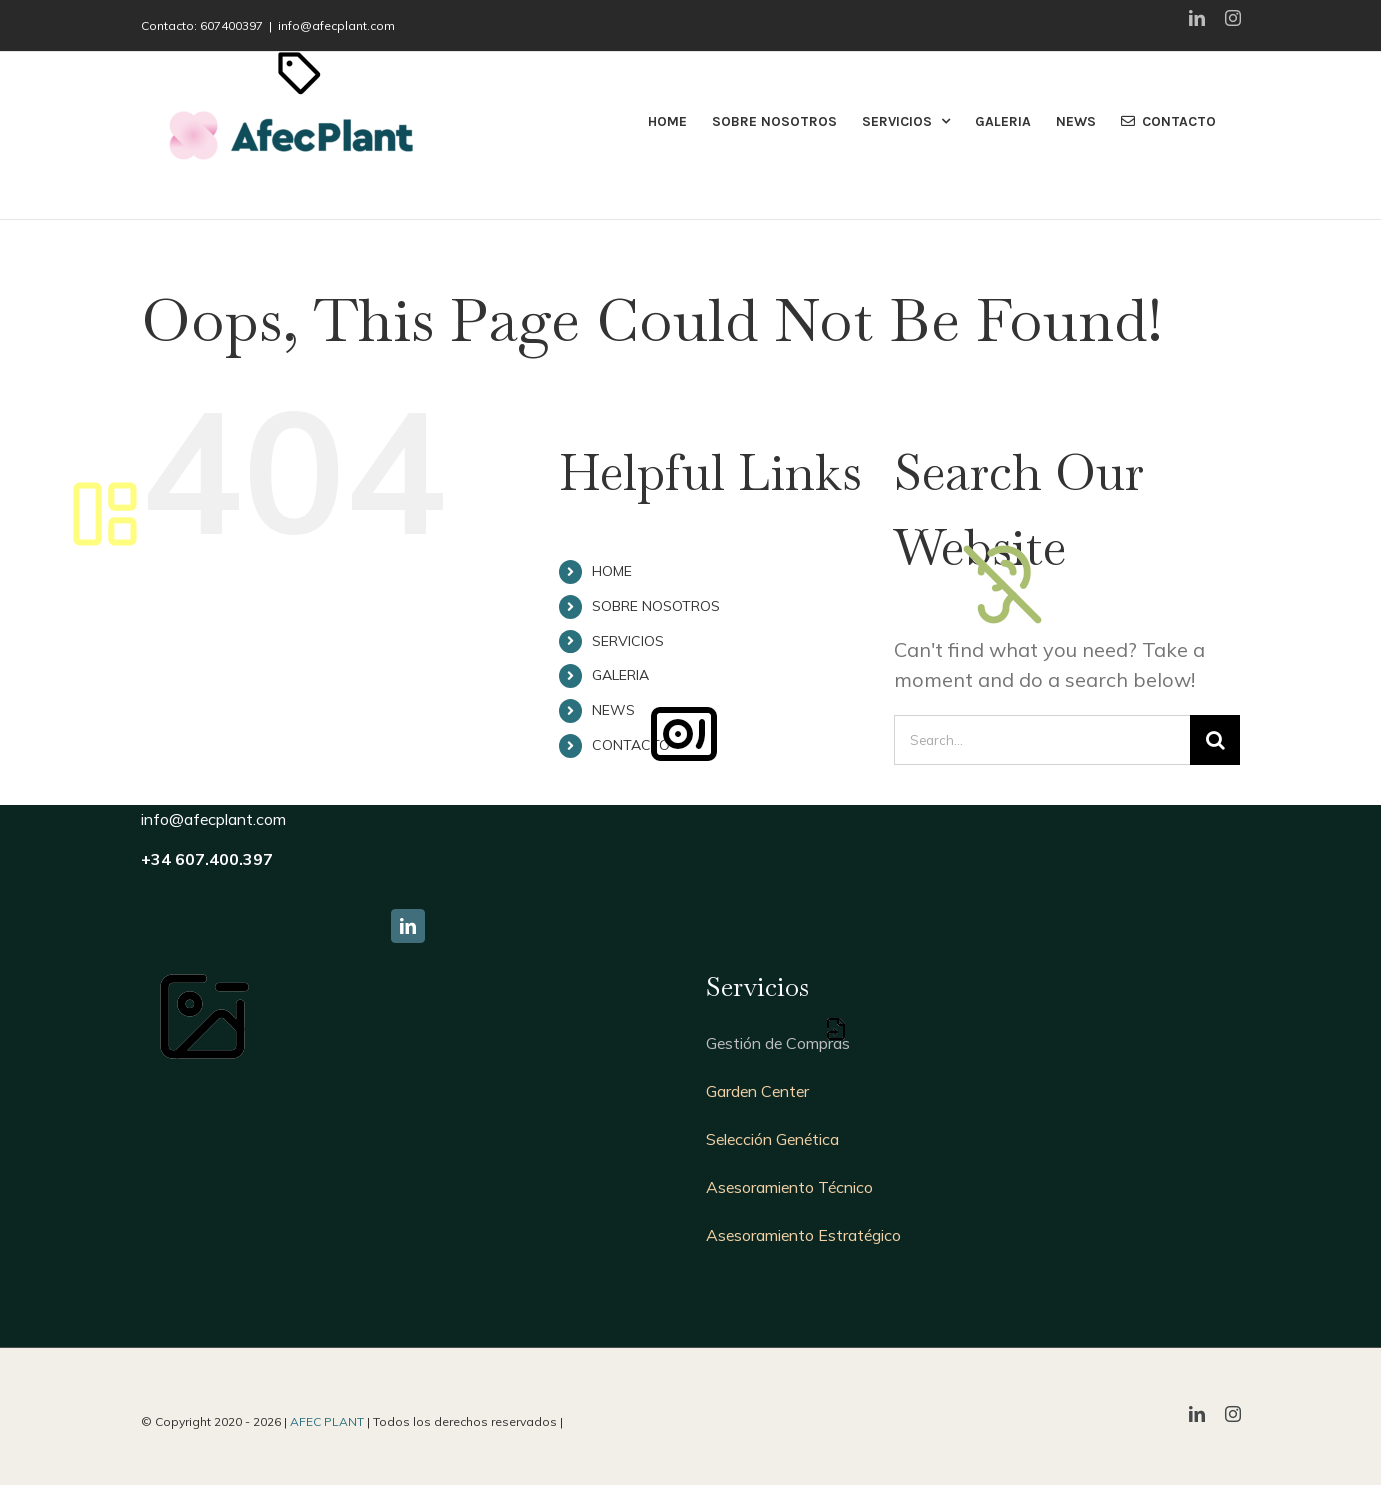 The width and height of the screenshot is (1381, 1485). I want to click on toggle left sidebar panel, so click(105, 514).